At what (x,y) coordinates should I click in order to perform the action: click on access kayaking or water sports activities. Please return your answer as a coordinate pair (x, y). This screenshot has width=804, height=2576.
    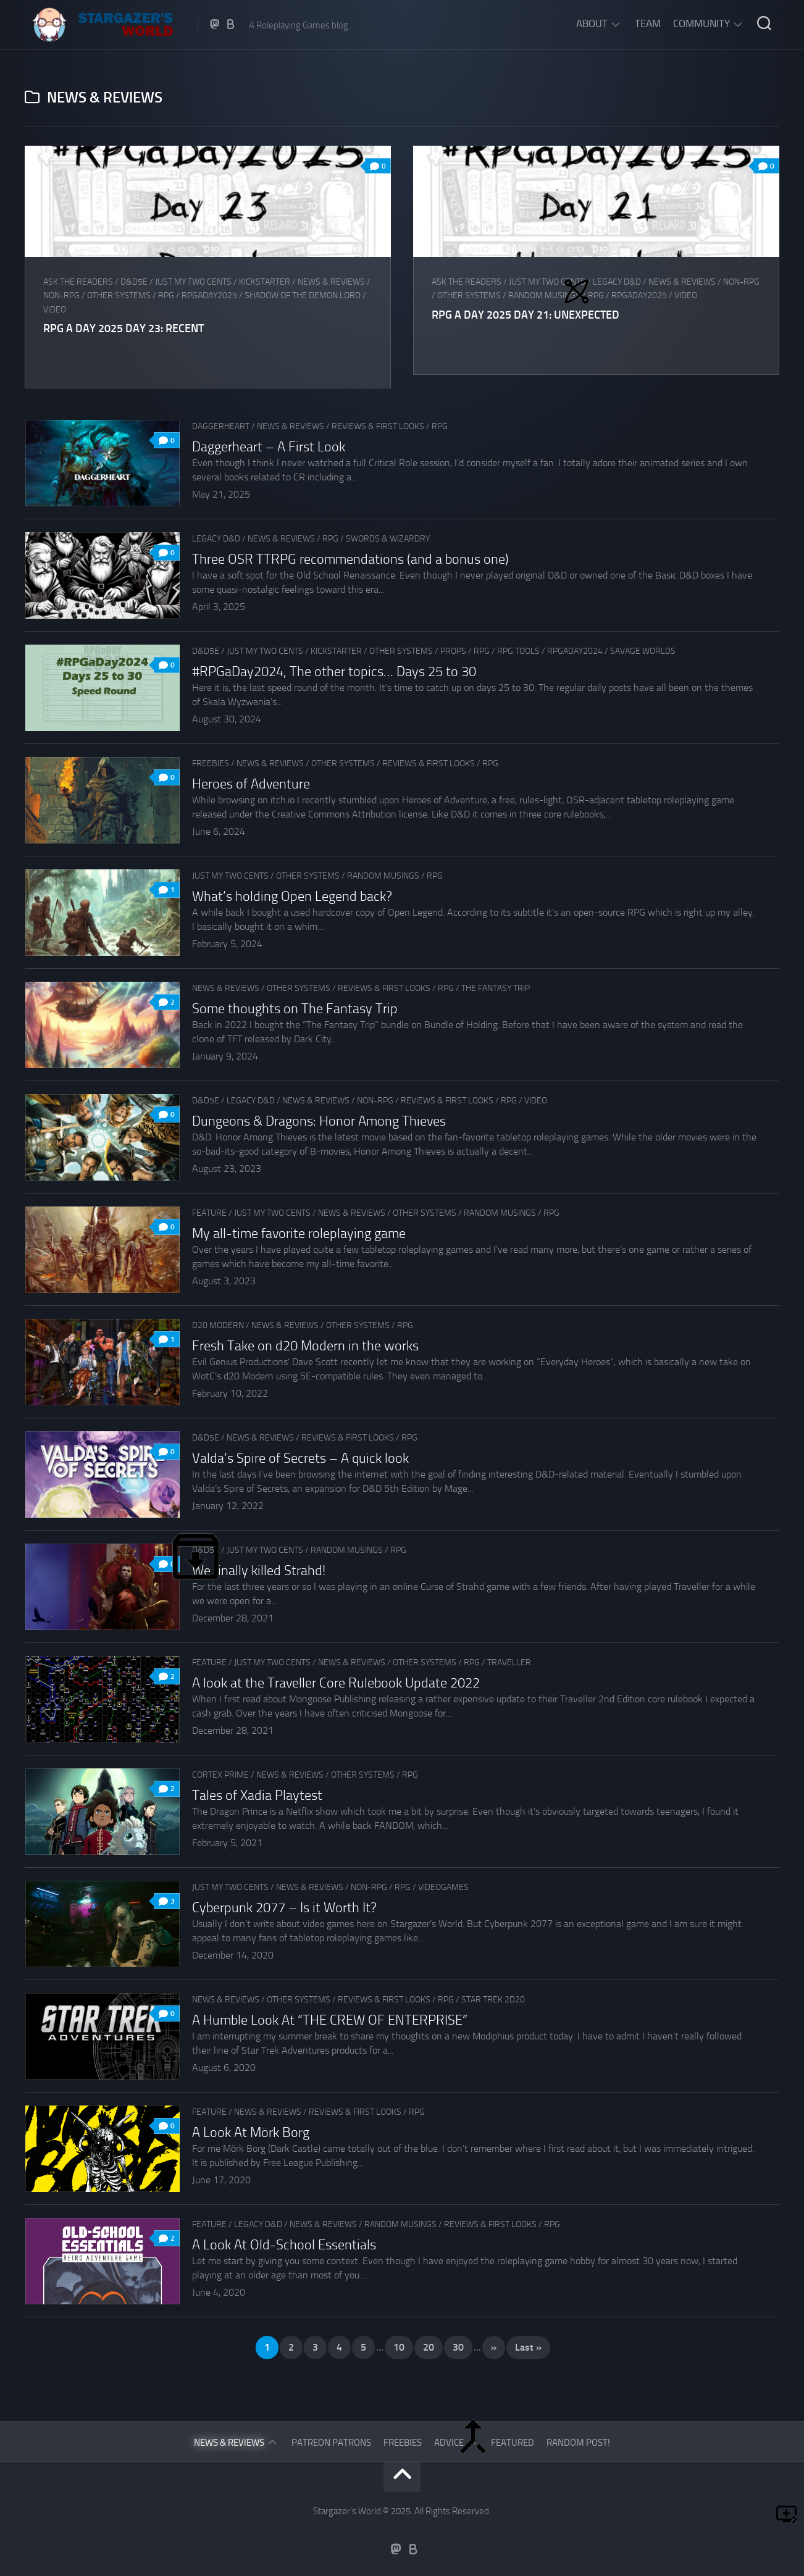
    Looking at the image, I should click on (577, 291).